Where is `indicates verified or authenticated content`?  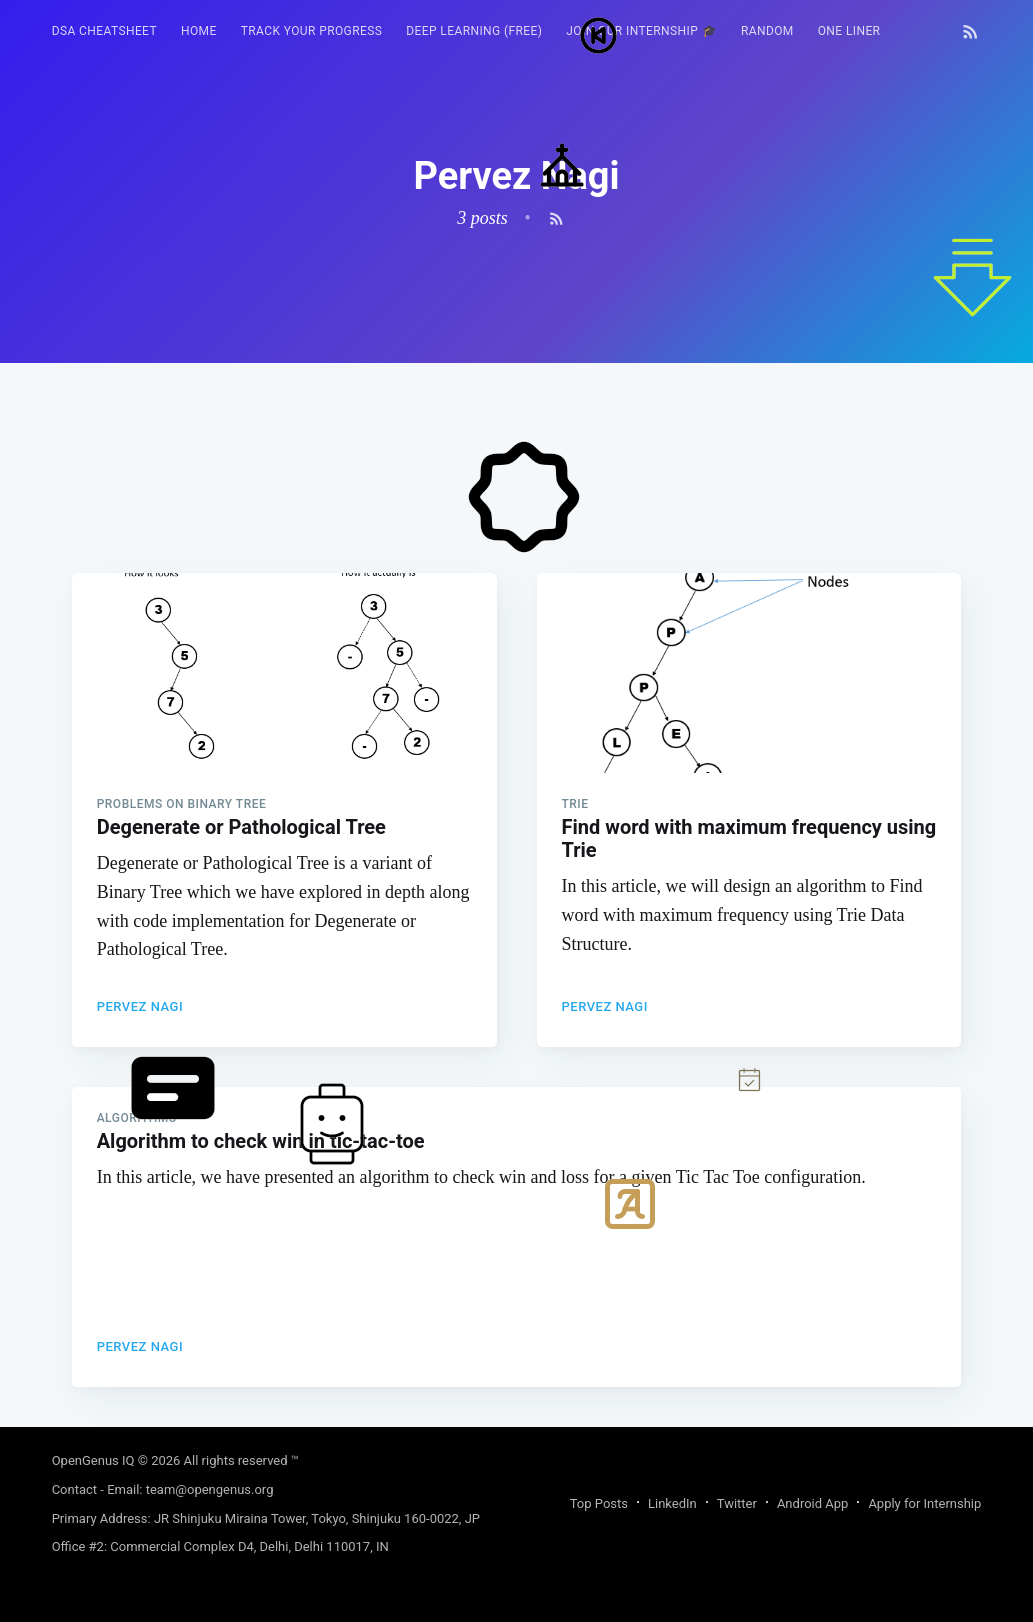
indicates verified or authenticated content is located at coordinates (524, 497).